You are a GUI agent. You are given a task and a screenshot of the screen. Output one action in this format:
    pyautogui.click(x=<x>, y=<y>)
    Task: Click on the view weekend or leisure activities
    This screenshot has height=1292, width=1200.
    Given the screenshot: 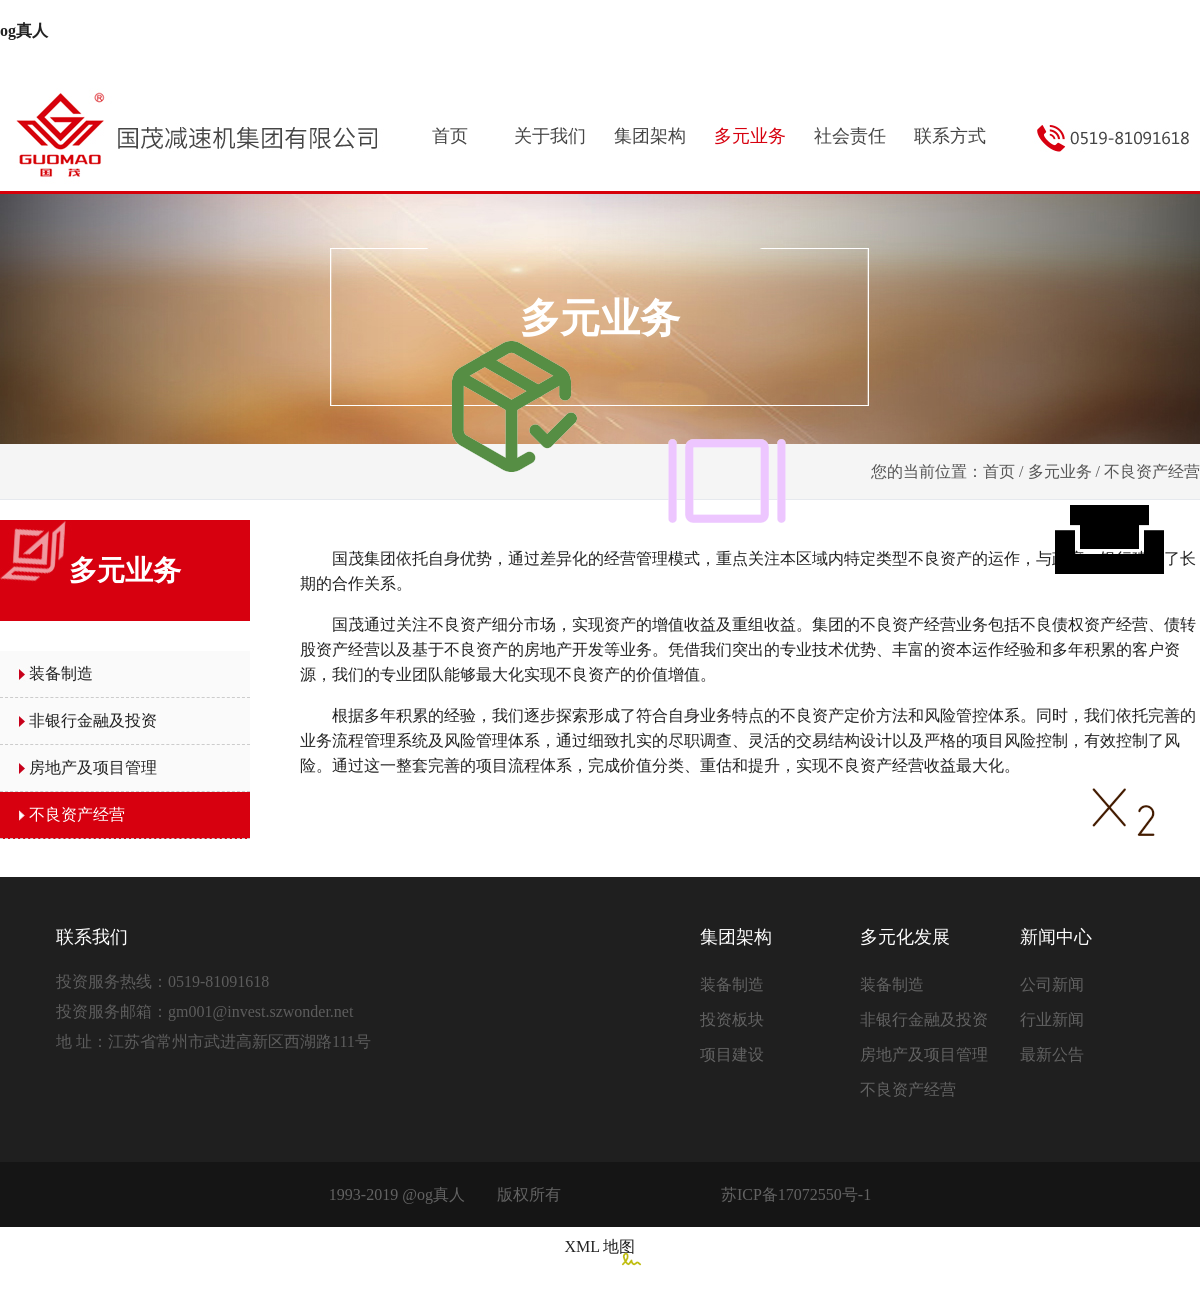 What is the action you would take?
    pyautogui.click(x=1109, y=539)
    